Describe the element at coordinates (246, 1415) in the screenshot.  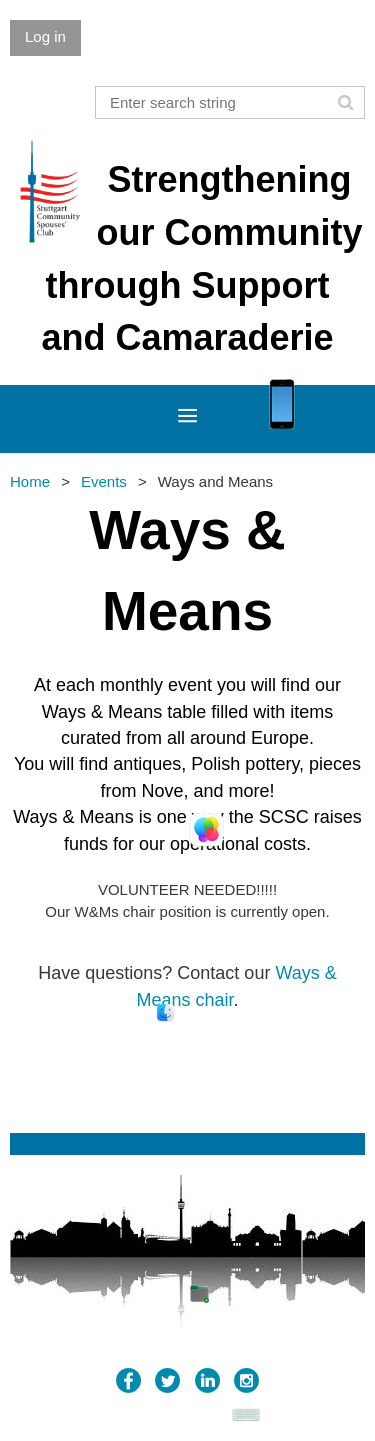
I see `keyboard connected and ready` at that location.